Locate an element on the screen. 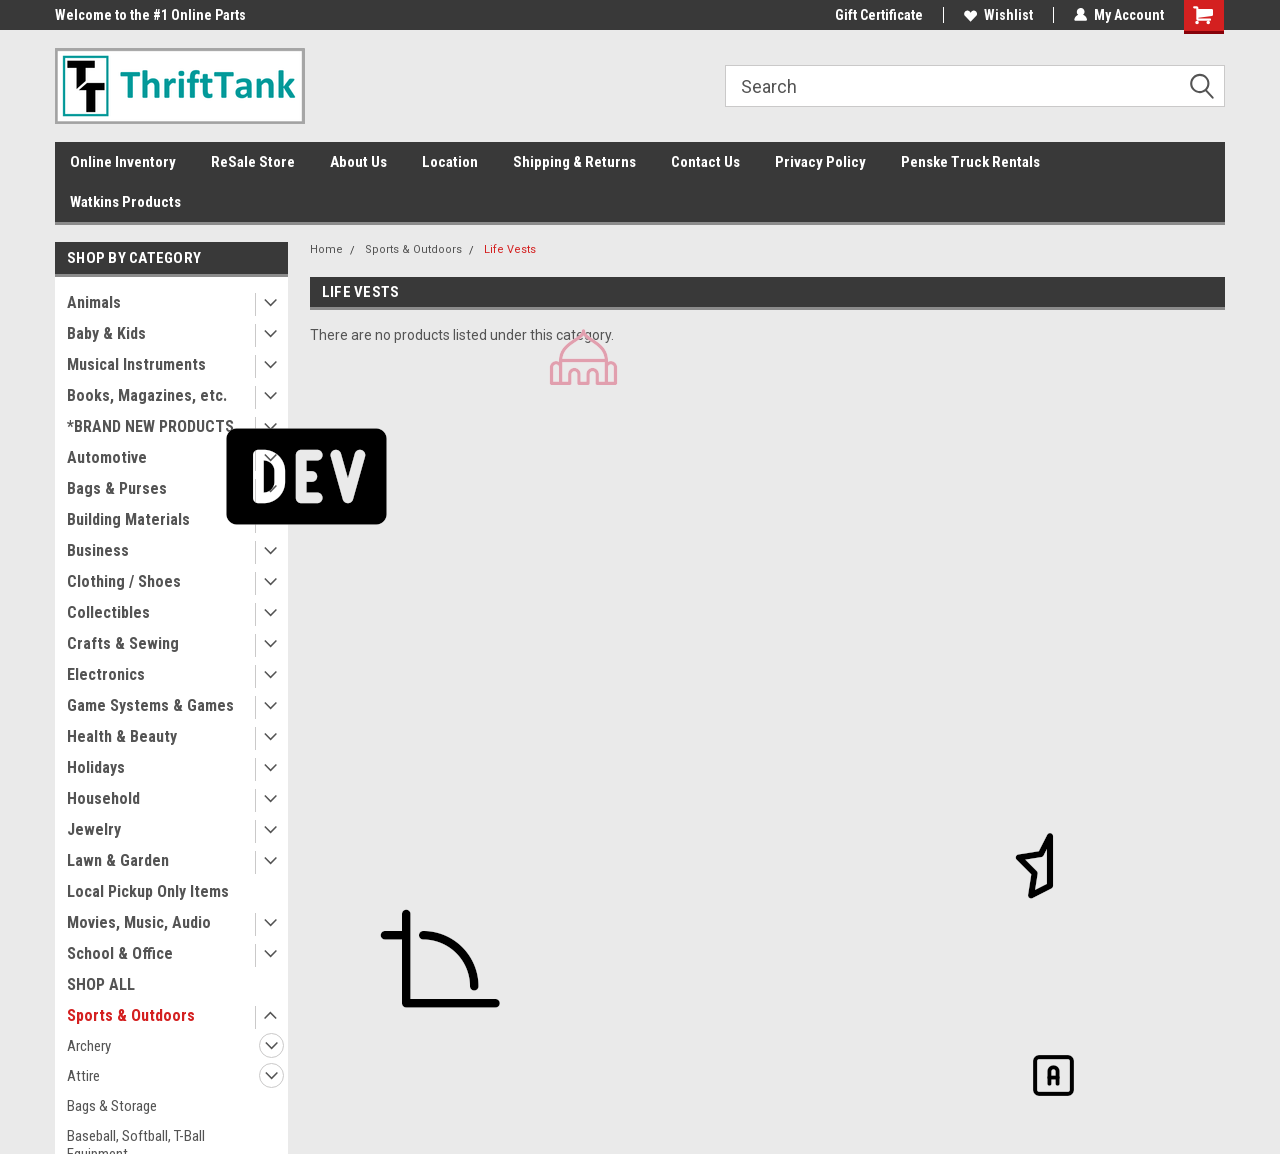  select text formatting option A is located at coordinates (1053, 1075).